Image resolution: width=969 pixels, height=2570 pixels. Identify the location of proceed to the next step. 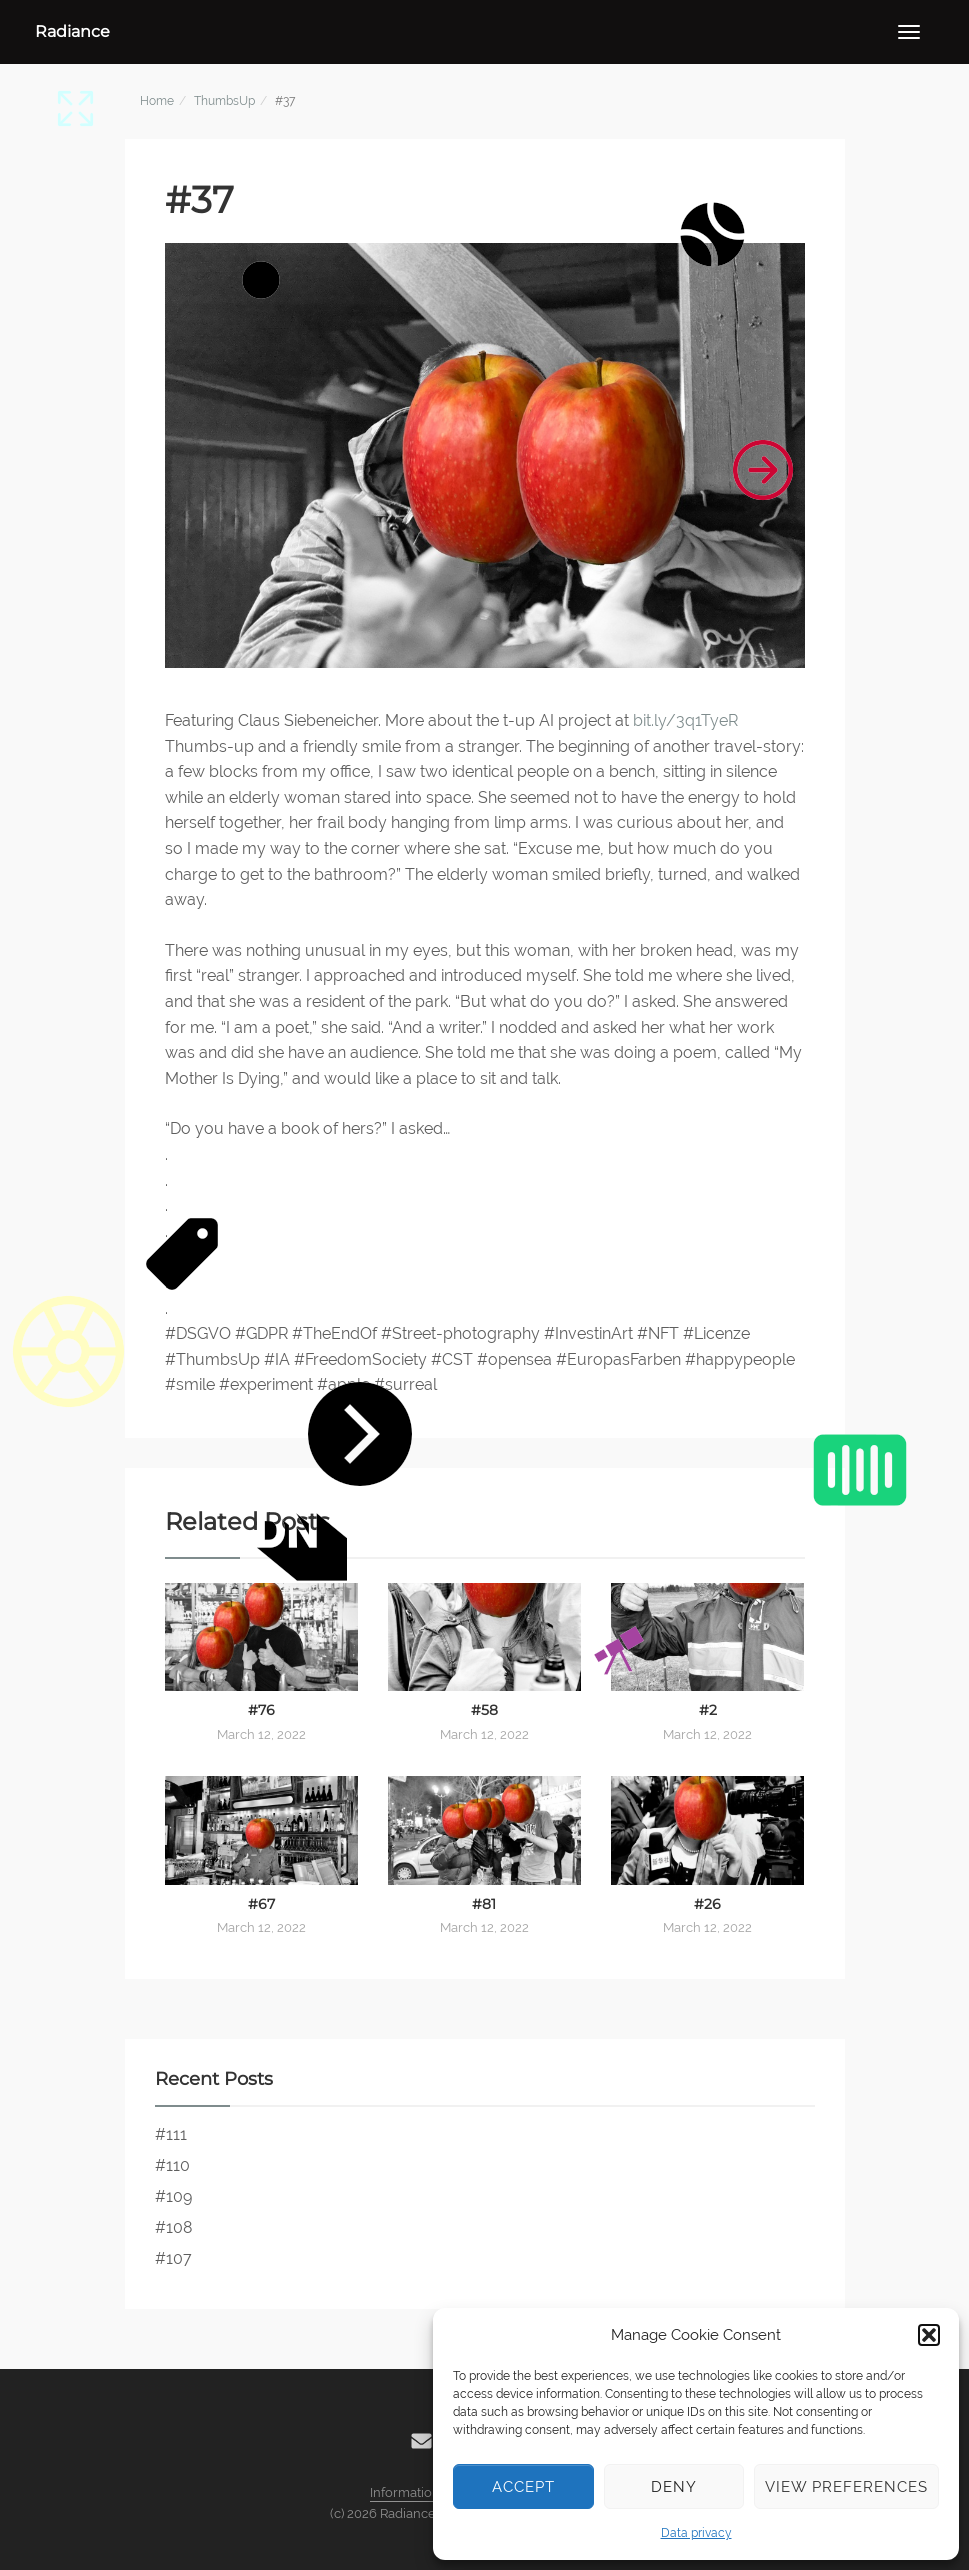
(763, 470).